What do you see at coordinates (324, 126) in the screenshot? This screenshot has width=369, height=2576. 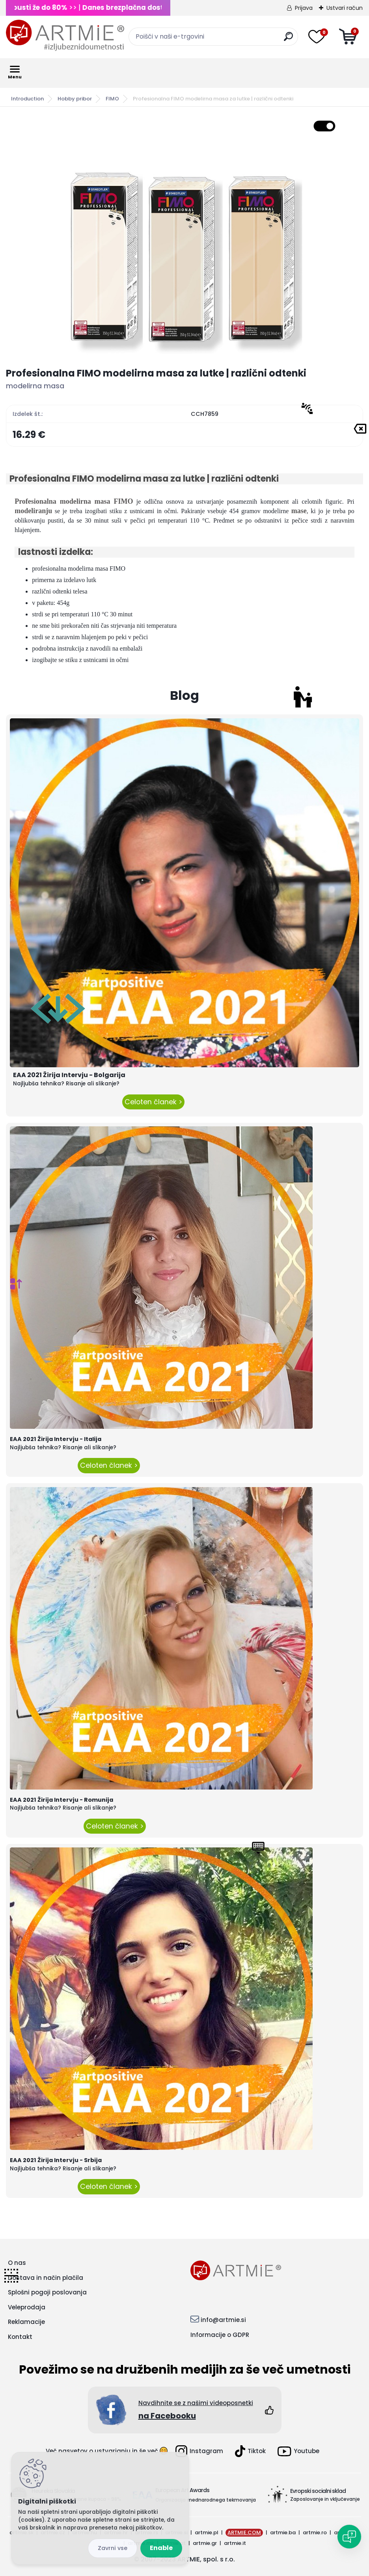 I see `toggle switch in the on/enabled state` at bounding box center [324, 126].